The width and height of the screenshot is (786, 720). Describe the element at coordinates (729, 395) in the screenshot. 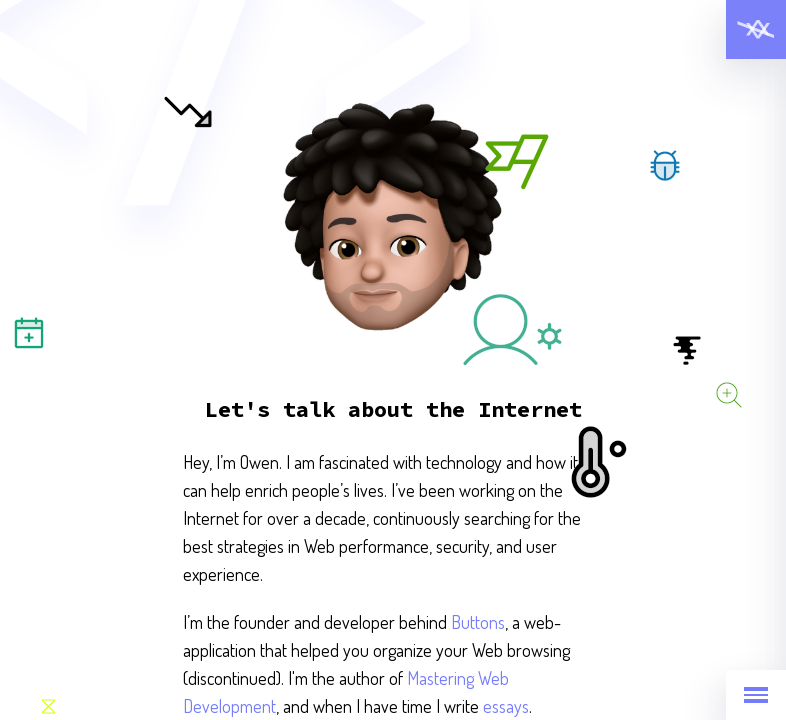

I see `zoom in on content` at that location.